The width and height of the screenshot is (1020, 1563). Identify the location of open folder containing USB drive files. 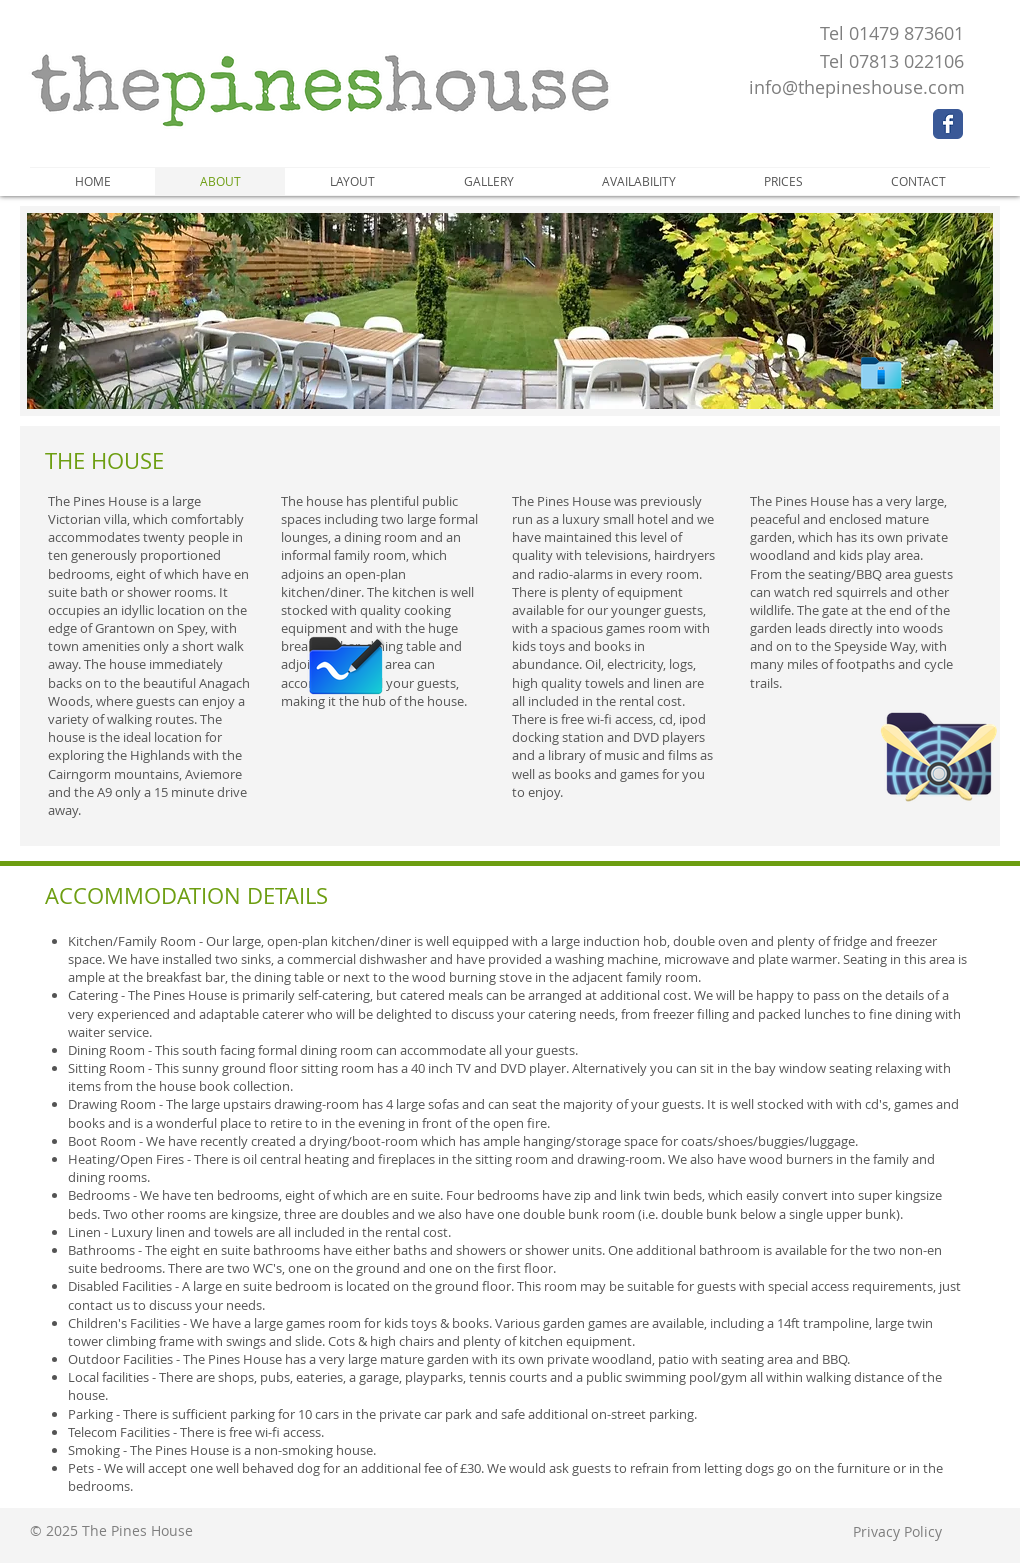
(881, 374).